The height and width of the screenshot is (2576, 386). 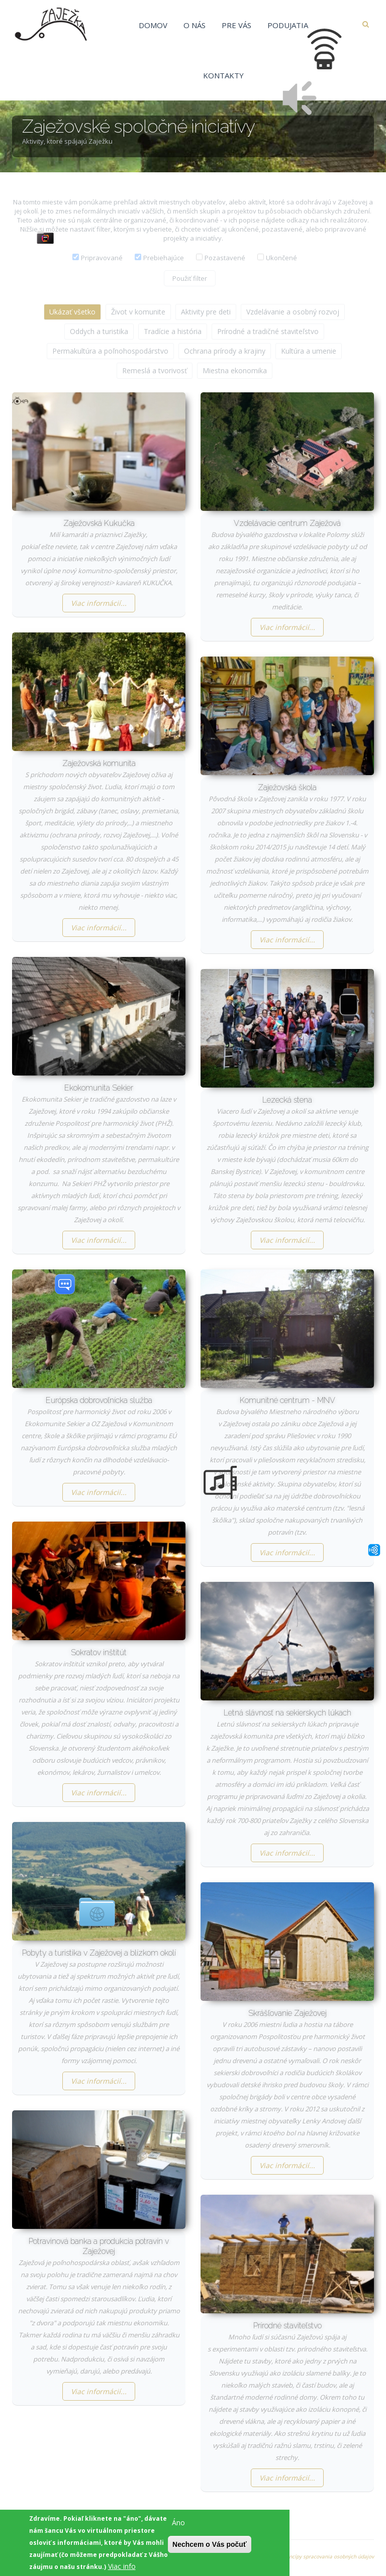 What do you see at coordinates (374, 1550) in the screenshot?
I see `open ubuntu studio application` at bounding box center [374, 1550].